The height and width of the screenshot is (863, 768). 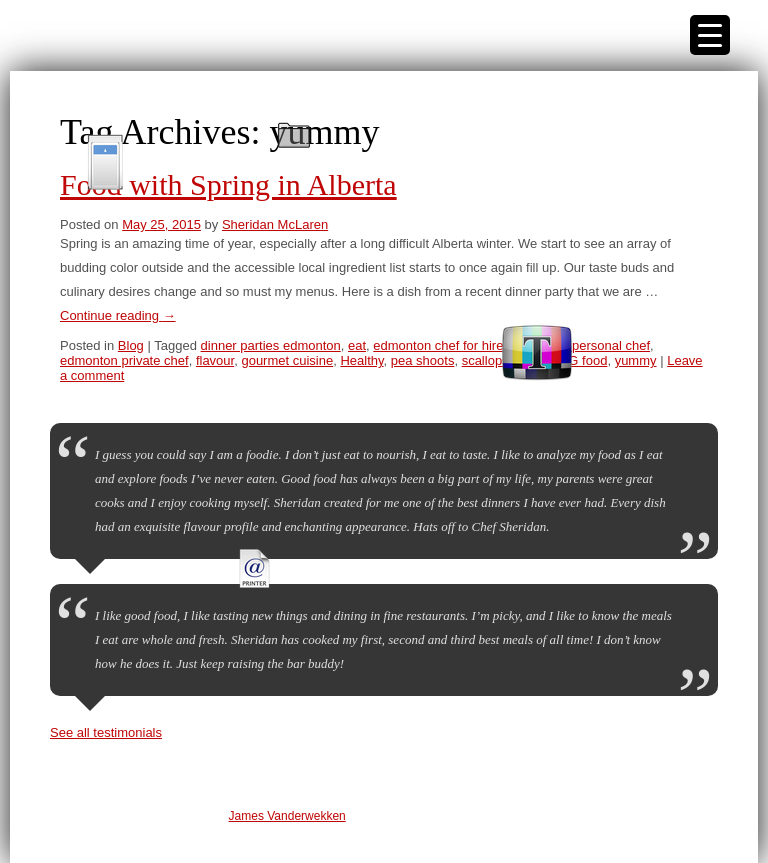 What do you see at coordinates (254, 569) in the screenshot?
I see `add a network printer using a URL or IP address` at bounding box center [254, 569].